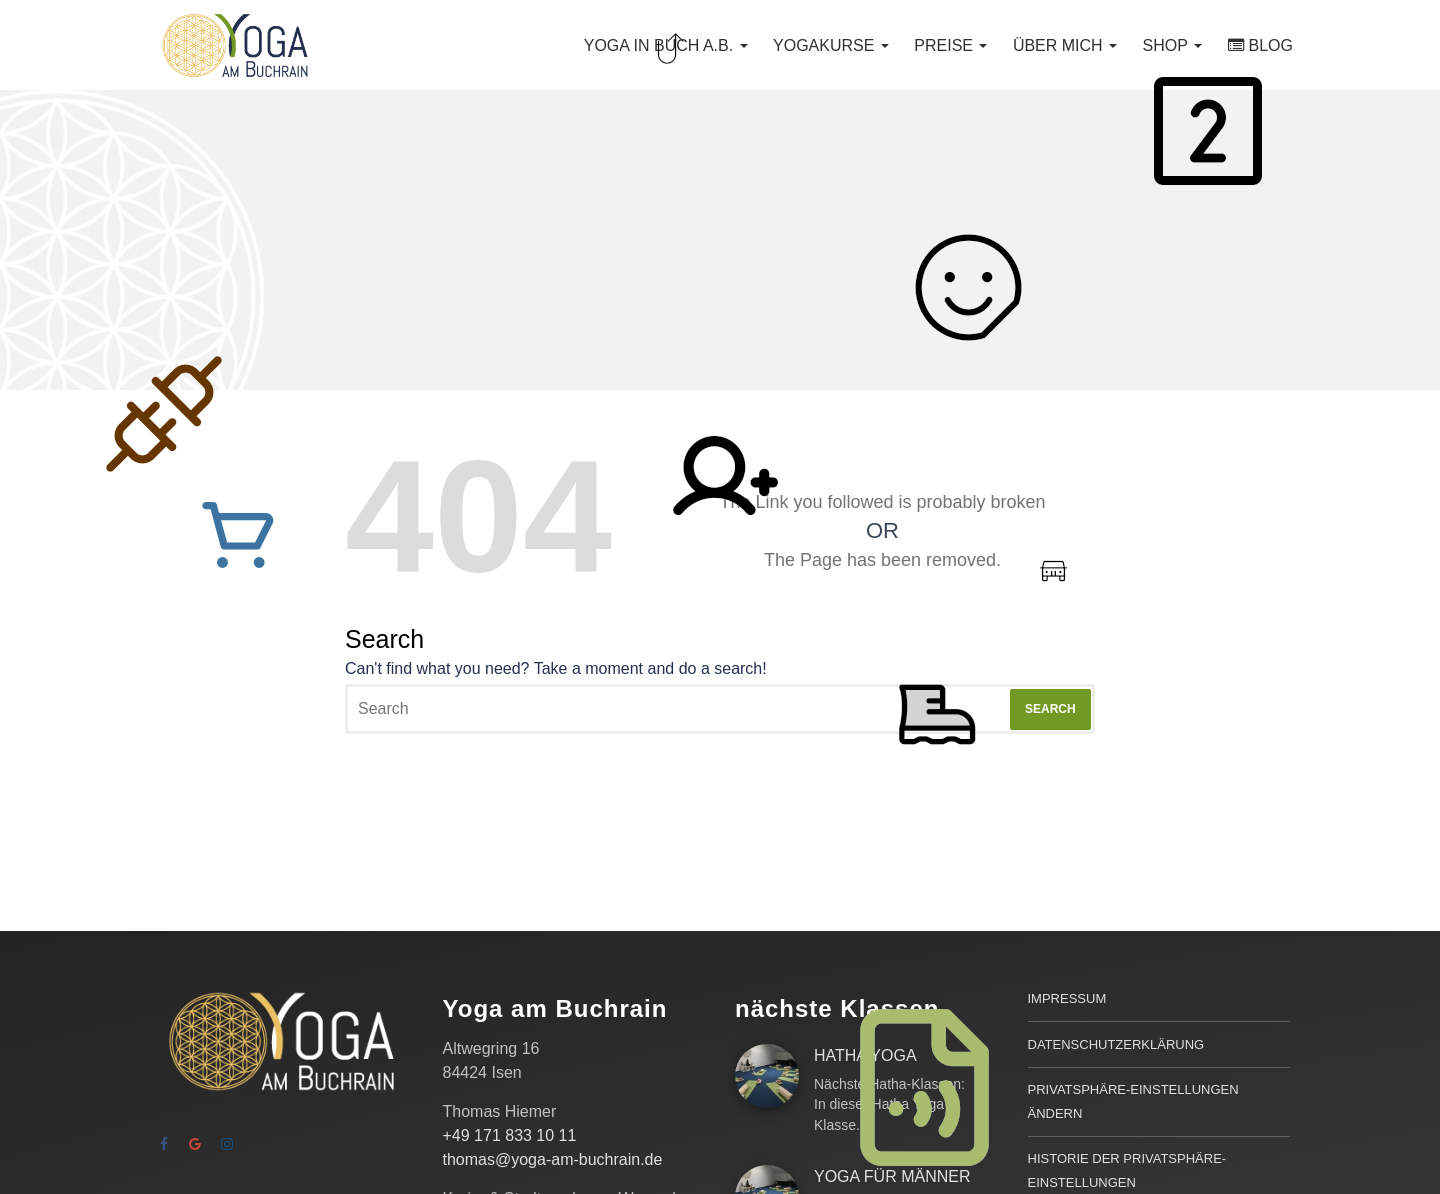  I want to click on redo or repeat last action, so click(669, 48).